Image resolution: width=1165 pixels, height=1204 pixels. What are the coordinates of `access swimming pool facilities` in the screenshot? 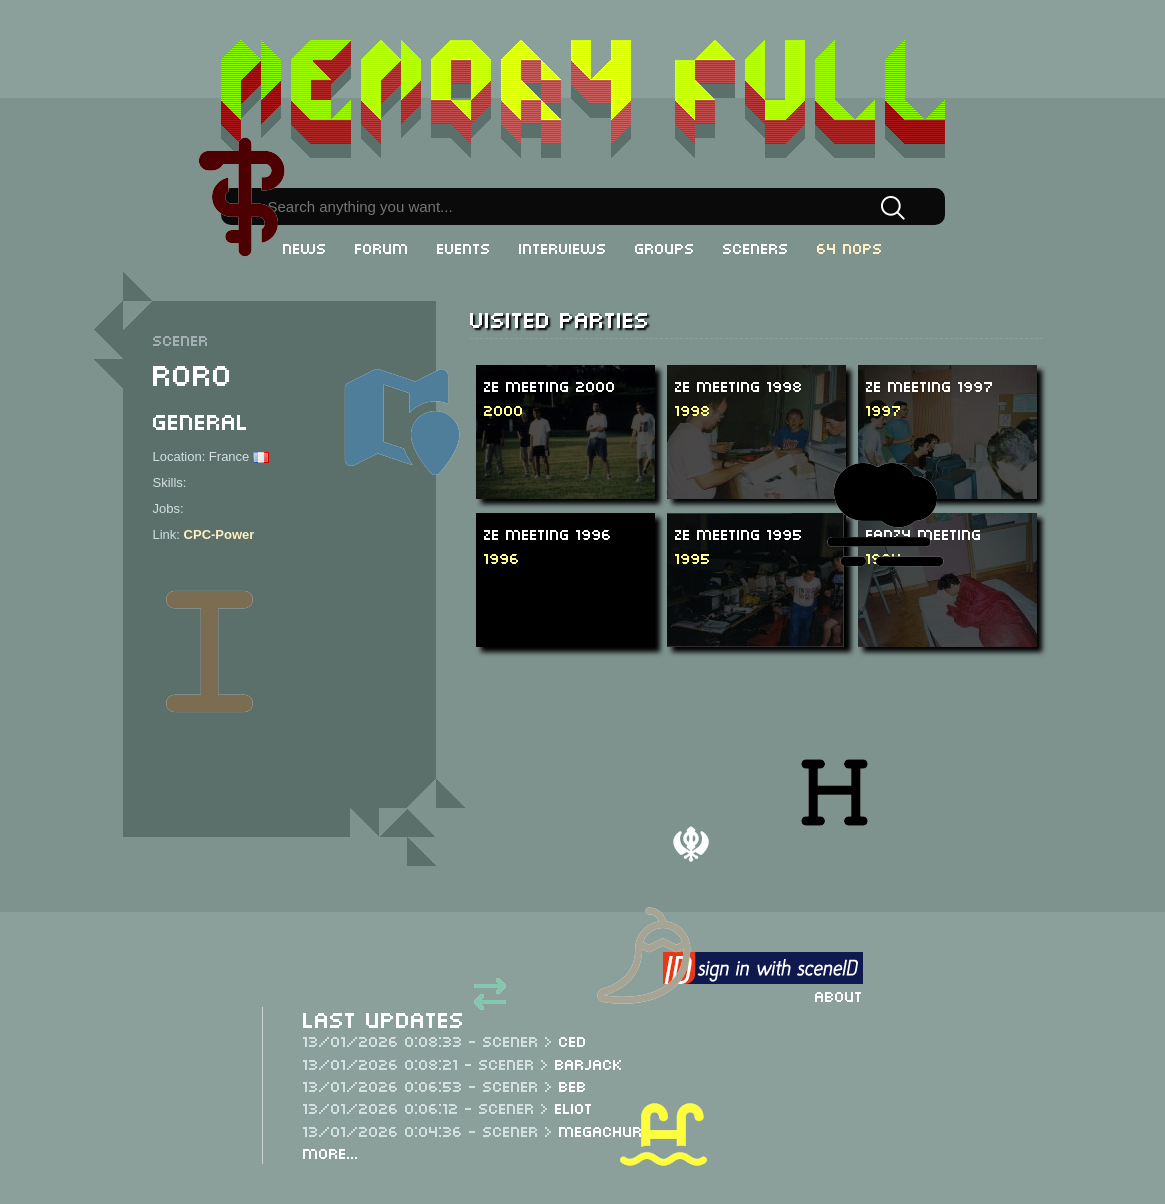 It's located at (663, 1134).